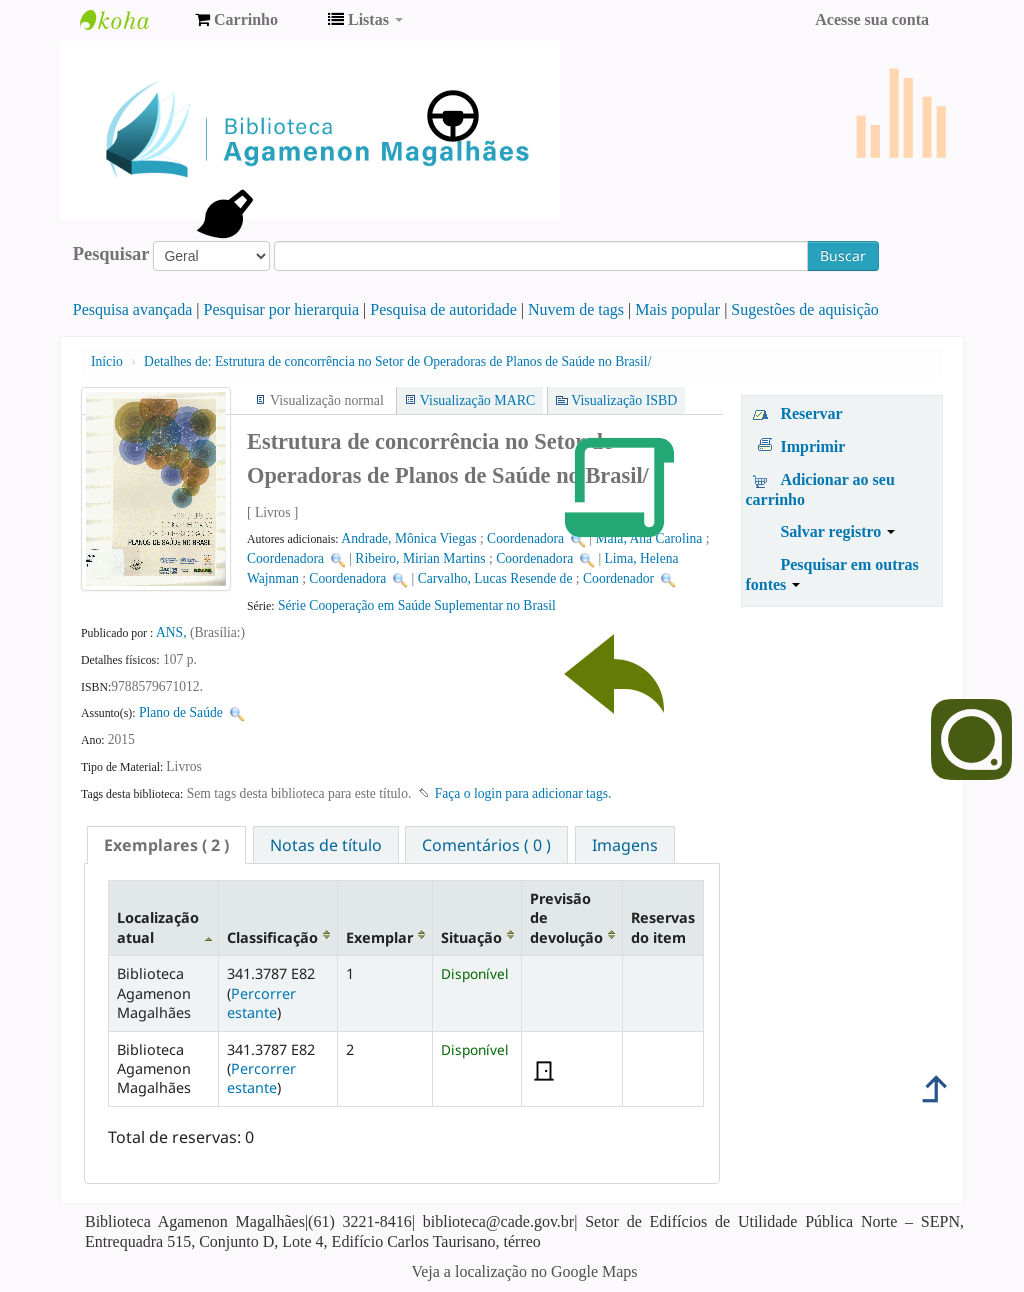 The width and height of the screenshot is (1024, 1292). Describe the element at coordinates (453, 116) in the screenshot. I see `access driving or navigation mode` at that location.